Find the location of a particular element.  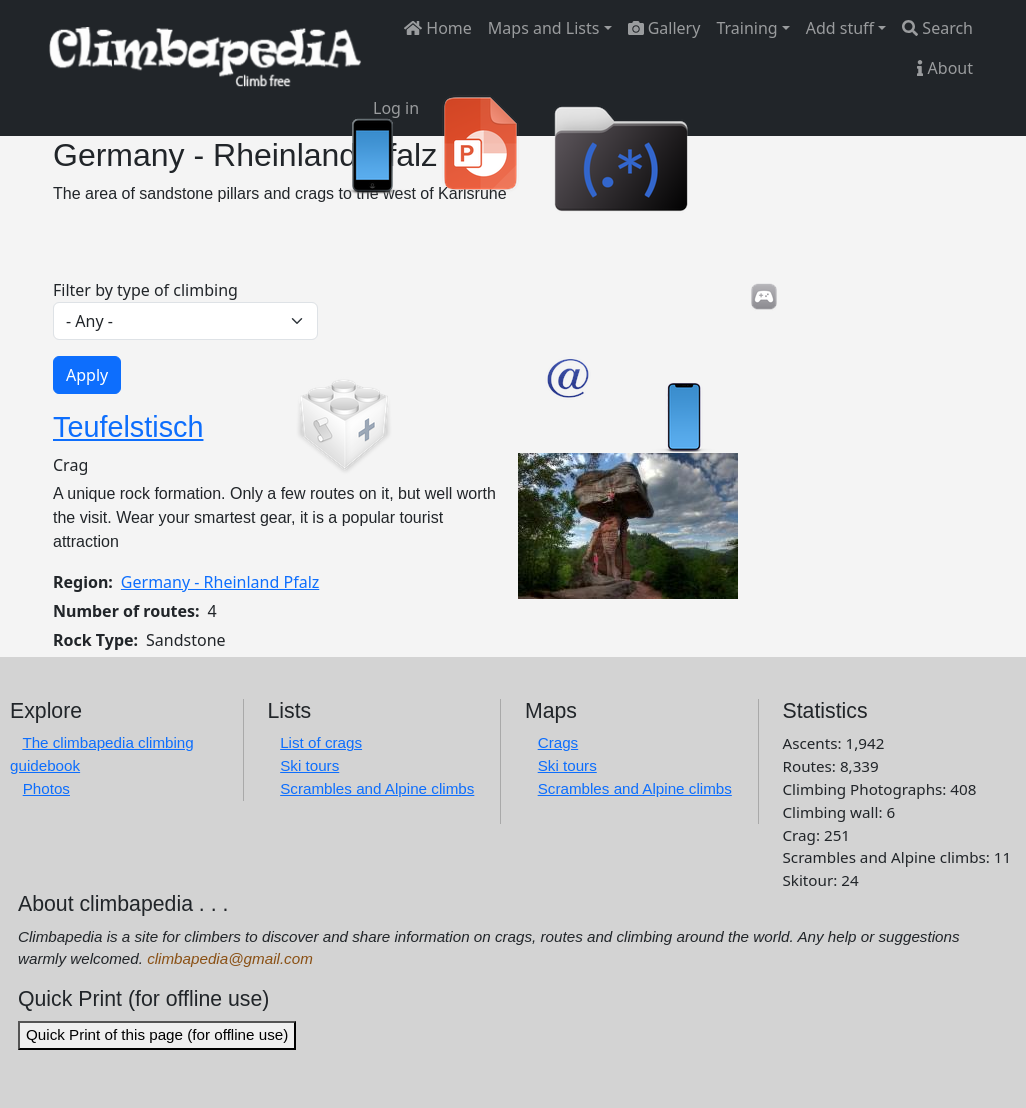

access ipod touch device settings is located at coordinates (372, 154).